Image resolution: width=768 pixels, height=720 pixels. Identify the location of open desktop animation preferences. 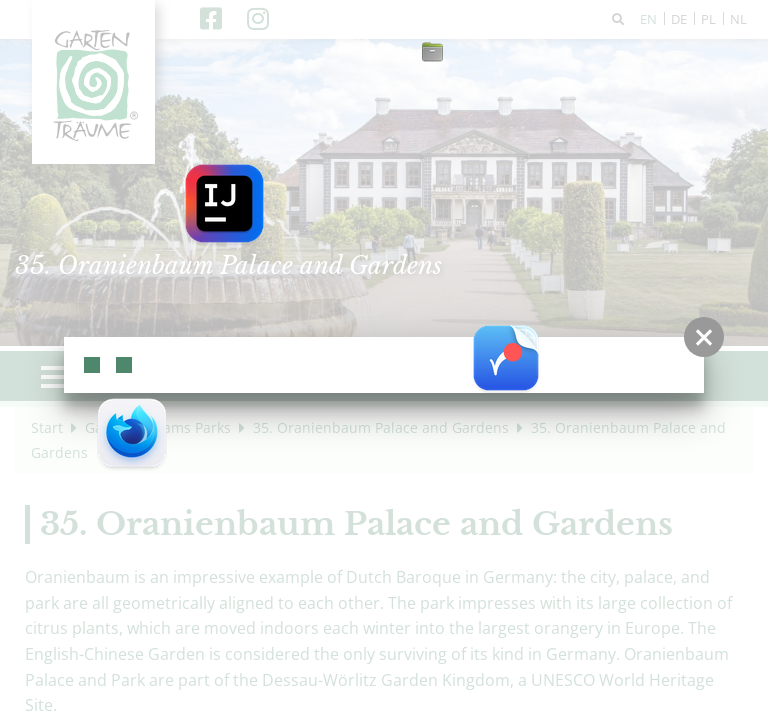
(506, 358).